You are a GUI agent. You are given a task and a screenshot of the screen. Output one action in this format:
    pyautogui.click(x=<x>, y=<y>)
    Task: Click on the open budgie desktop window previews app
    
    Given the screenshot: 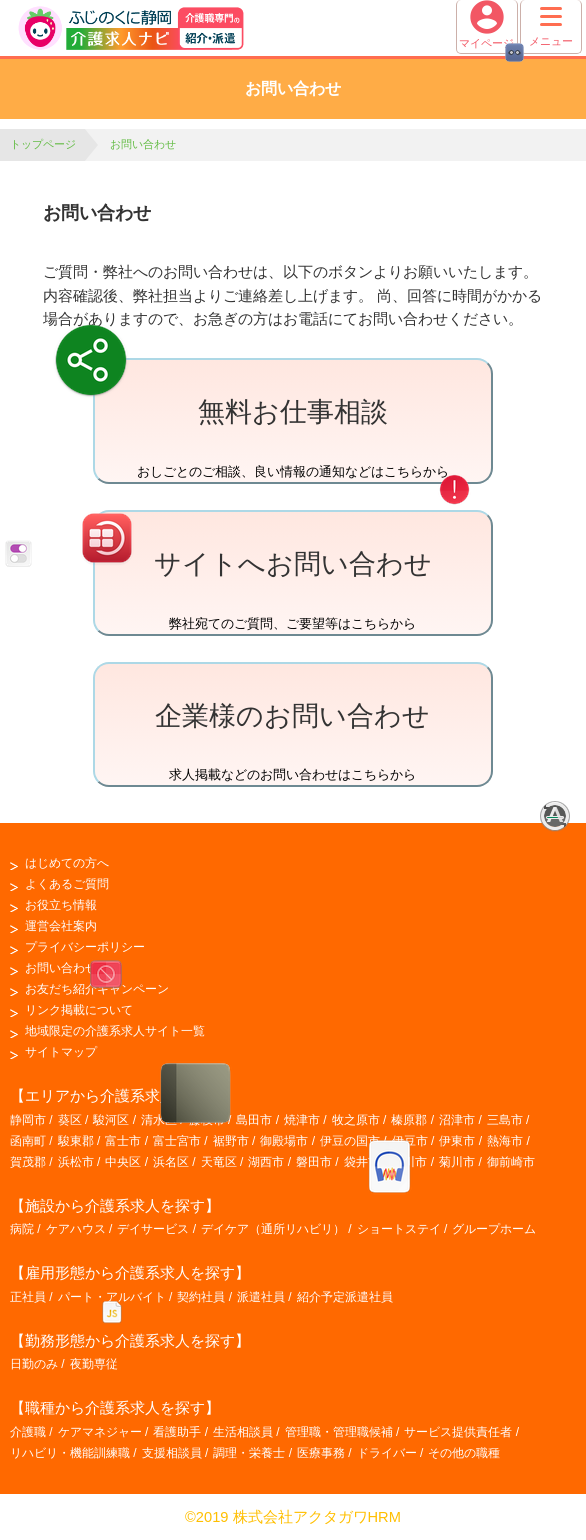 What is the action you would take?
    pyautogui.click(x=107, y=538)
    